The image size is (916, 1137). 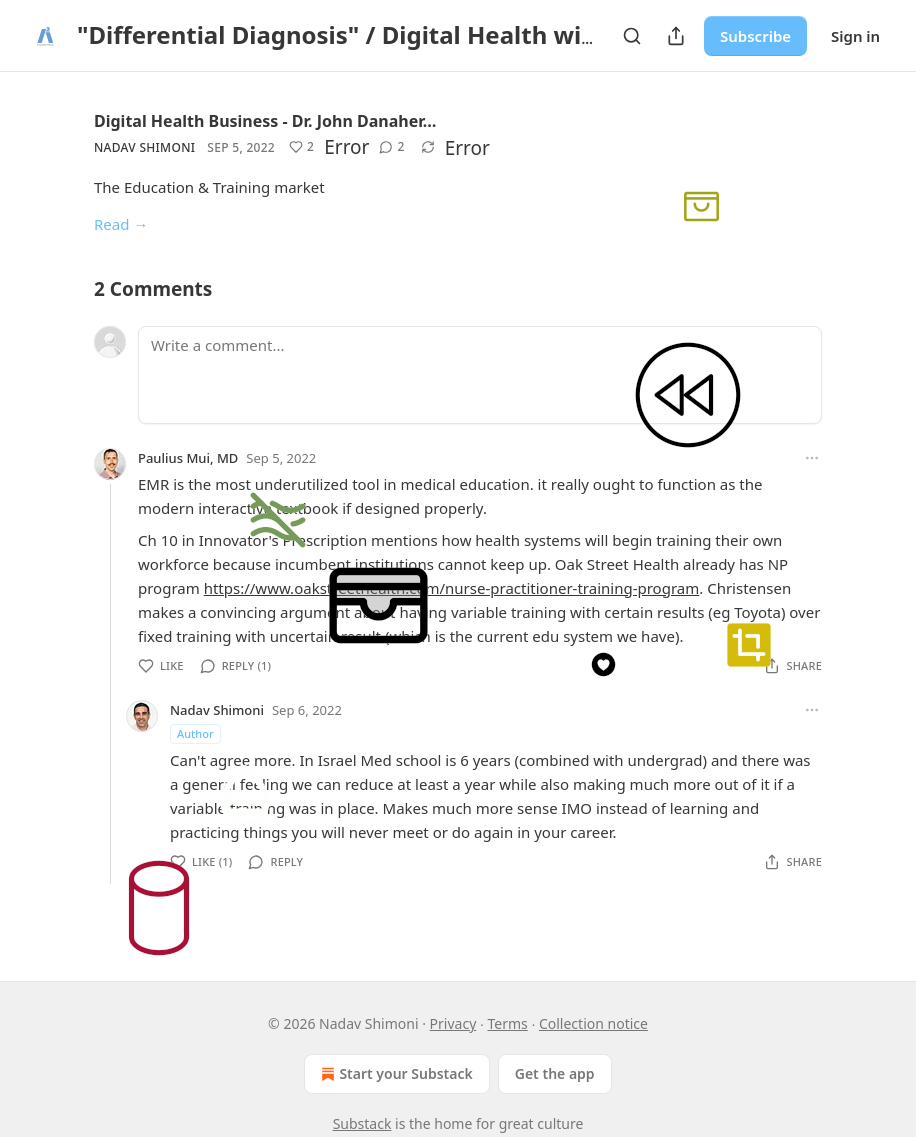 I want to click on crop an image or photo, so click(x=749, y=645).